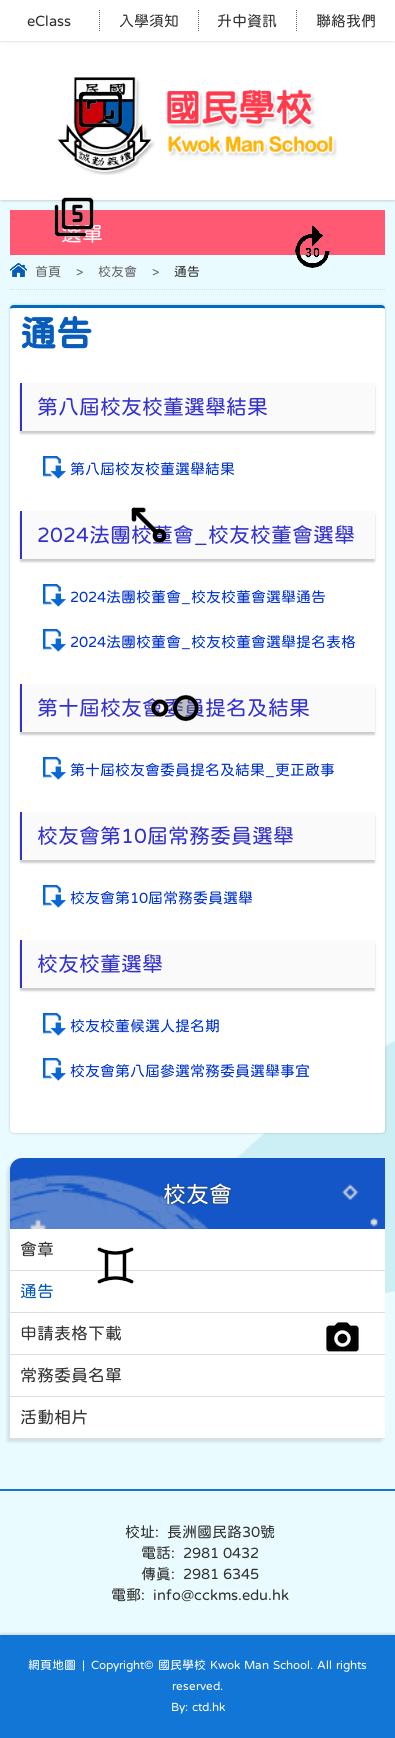 The image size is (395, 1738). I want to click on take a photo, so click(342, 1338).